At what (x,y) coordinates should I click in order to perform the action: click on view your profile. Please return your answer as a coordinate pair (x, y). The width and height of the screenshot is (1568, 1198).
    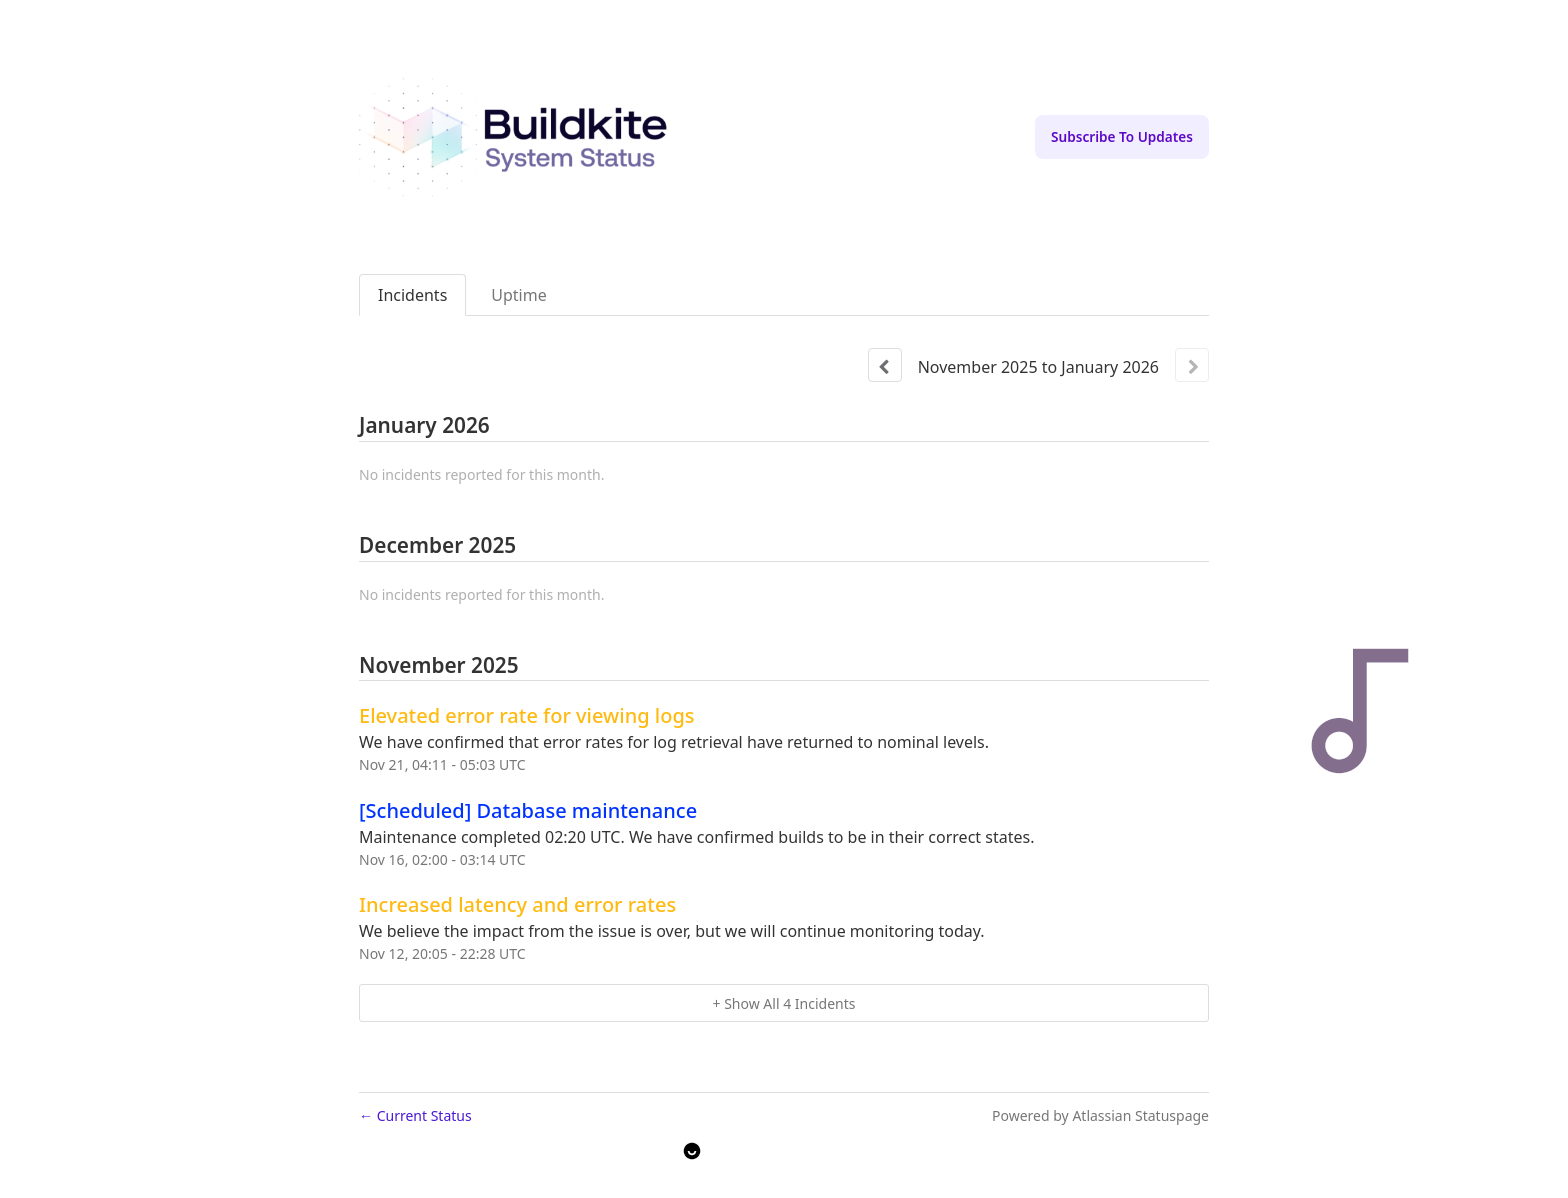
    Looking at the image, I should click on (692, 1151).